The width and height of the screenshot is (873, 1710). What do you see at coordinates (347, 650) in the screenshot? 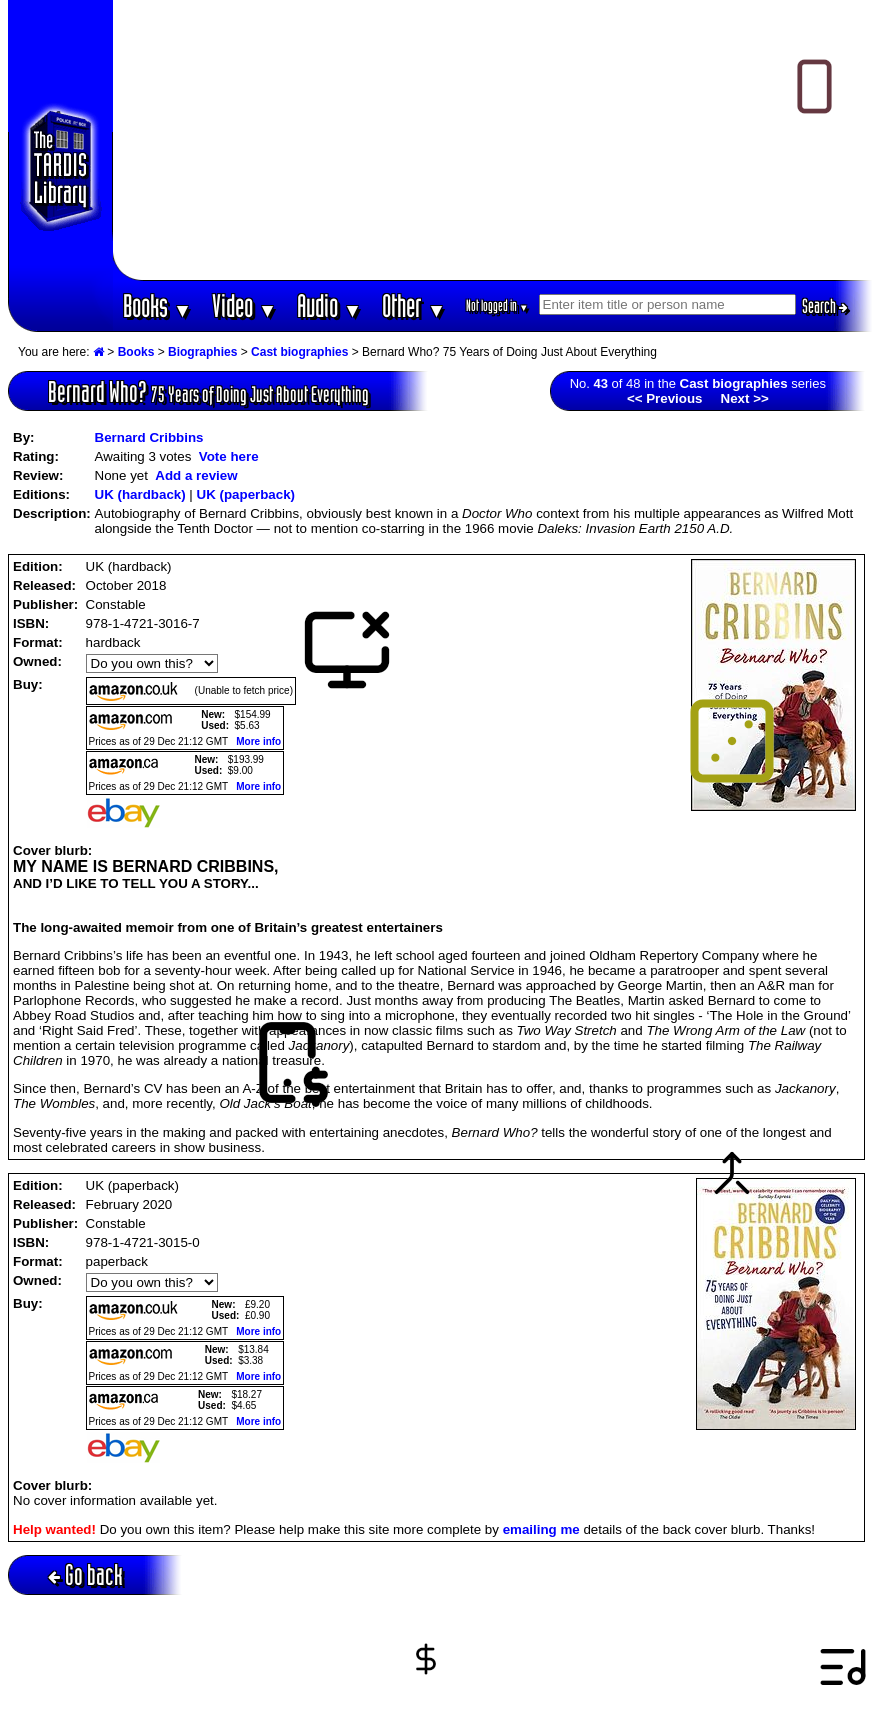
I see `stop sharing your screen` at bounding box center [347, 650].